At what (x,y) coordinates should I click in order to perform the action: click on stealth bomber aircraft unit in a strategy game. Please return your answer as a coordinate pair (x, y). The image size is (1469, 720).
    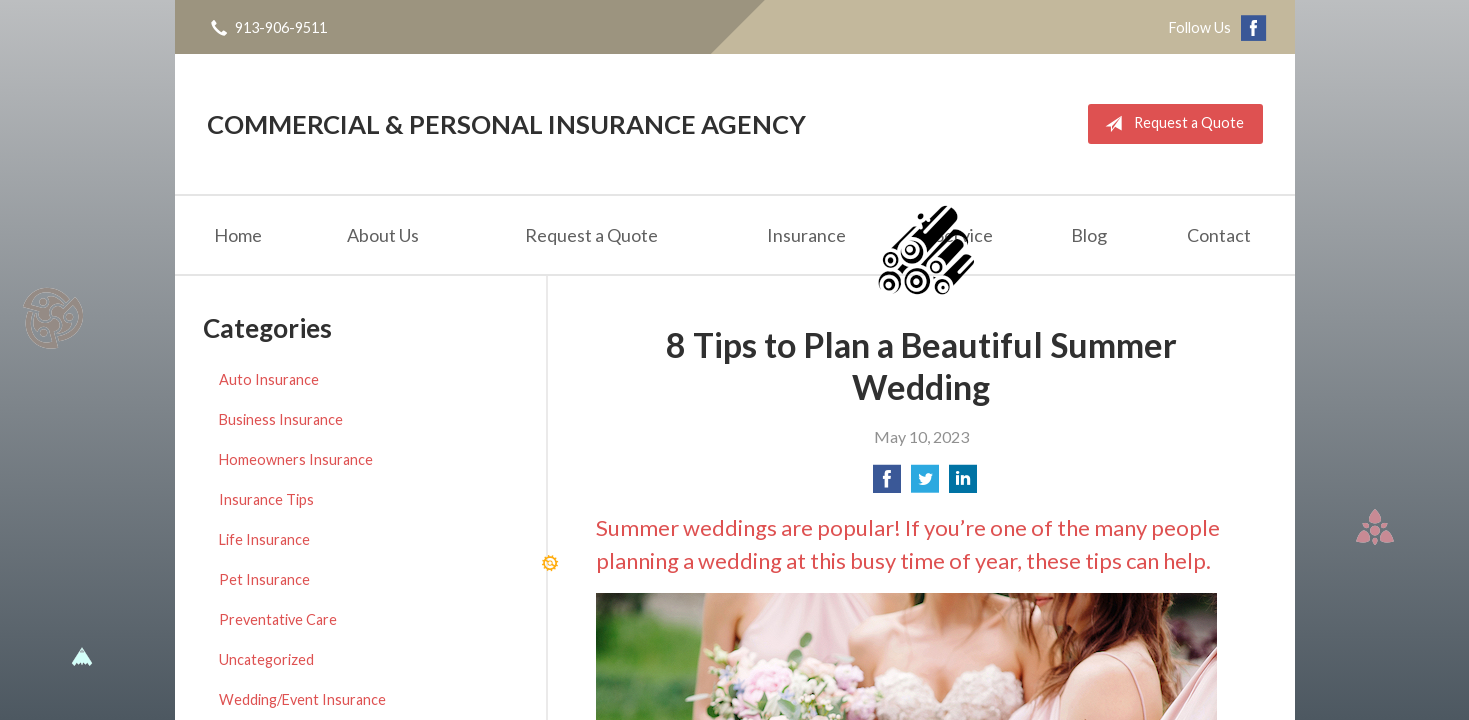
    Looking at the image, I should click on (82, 657).